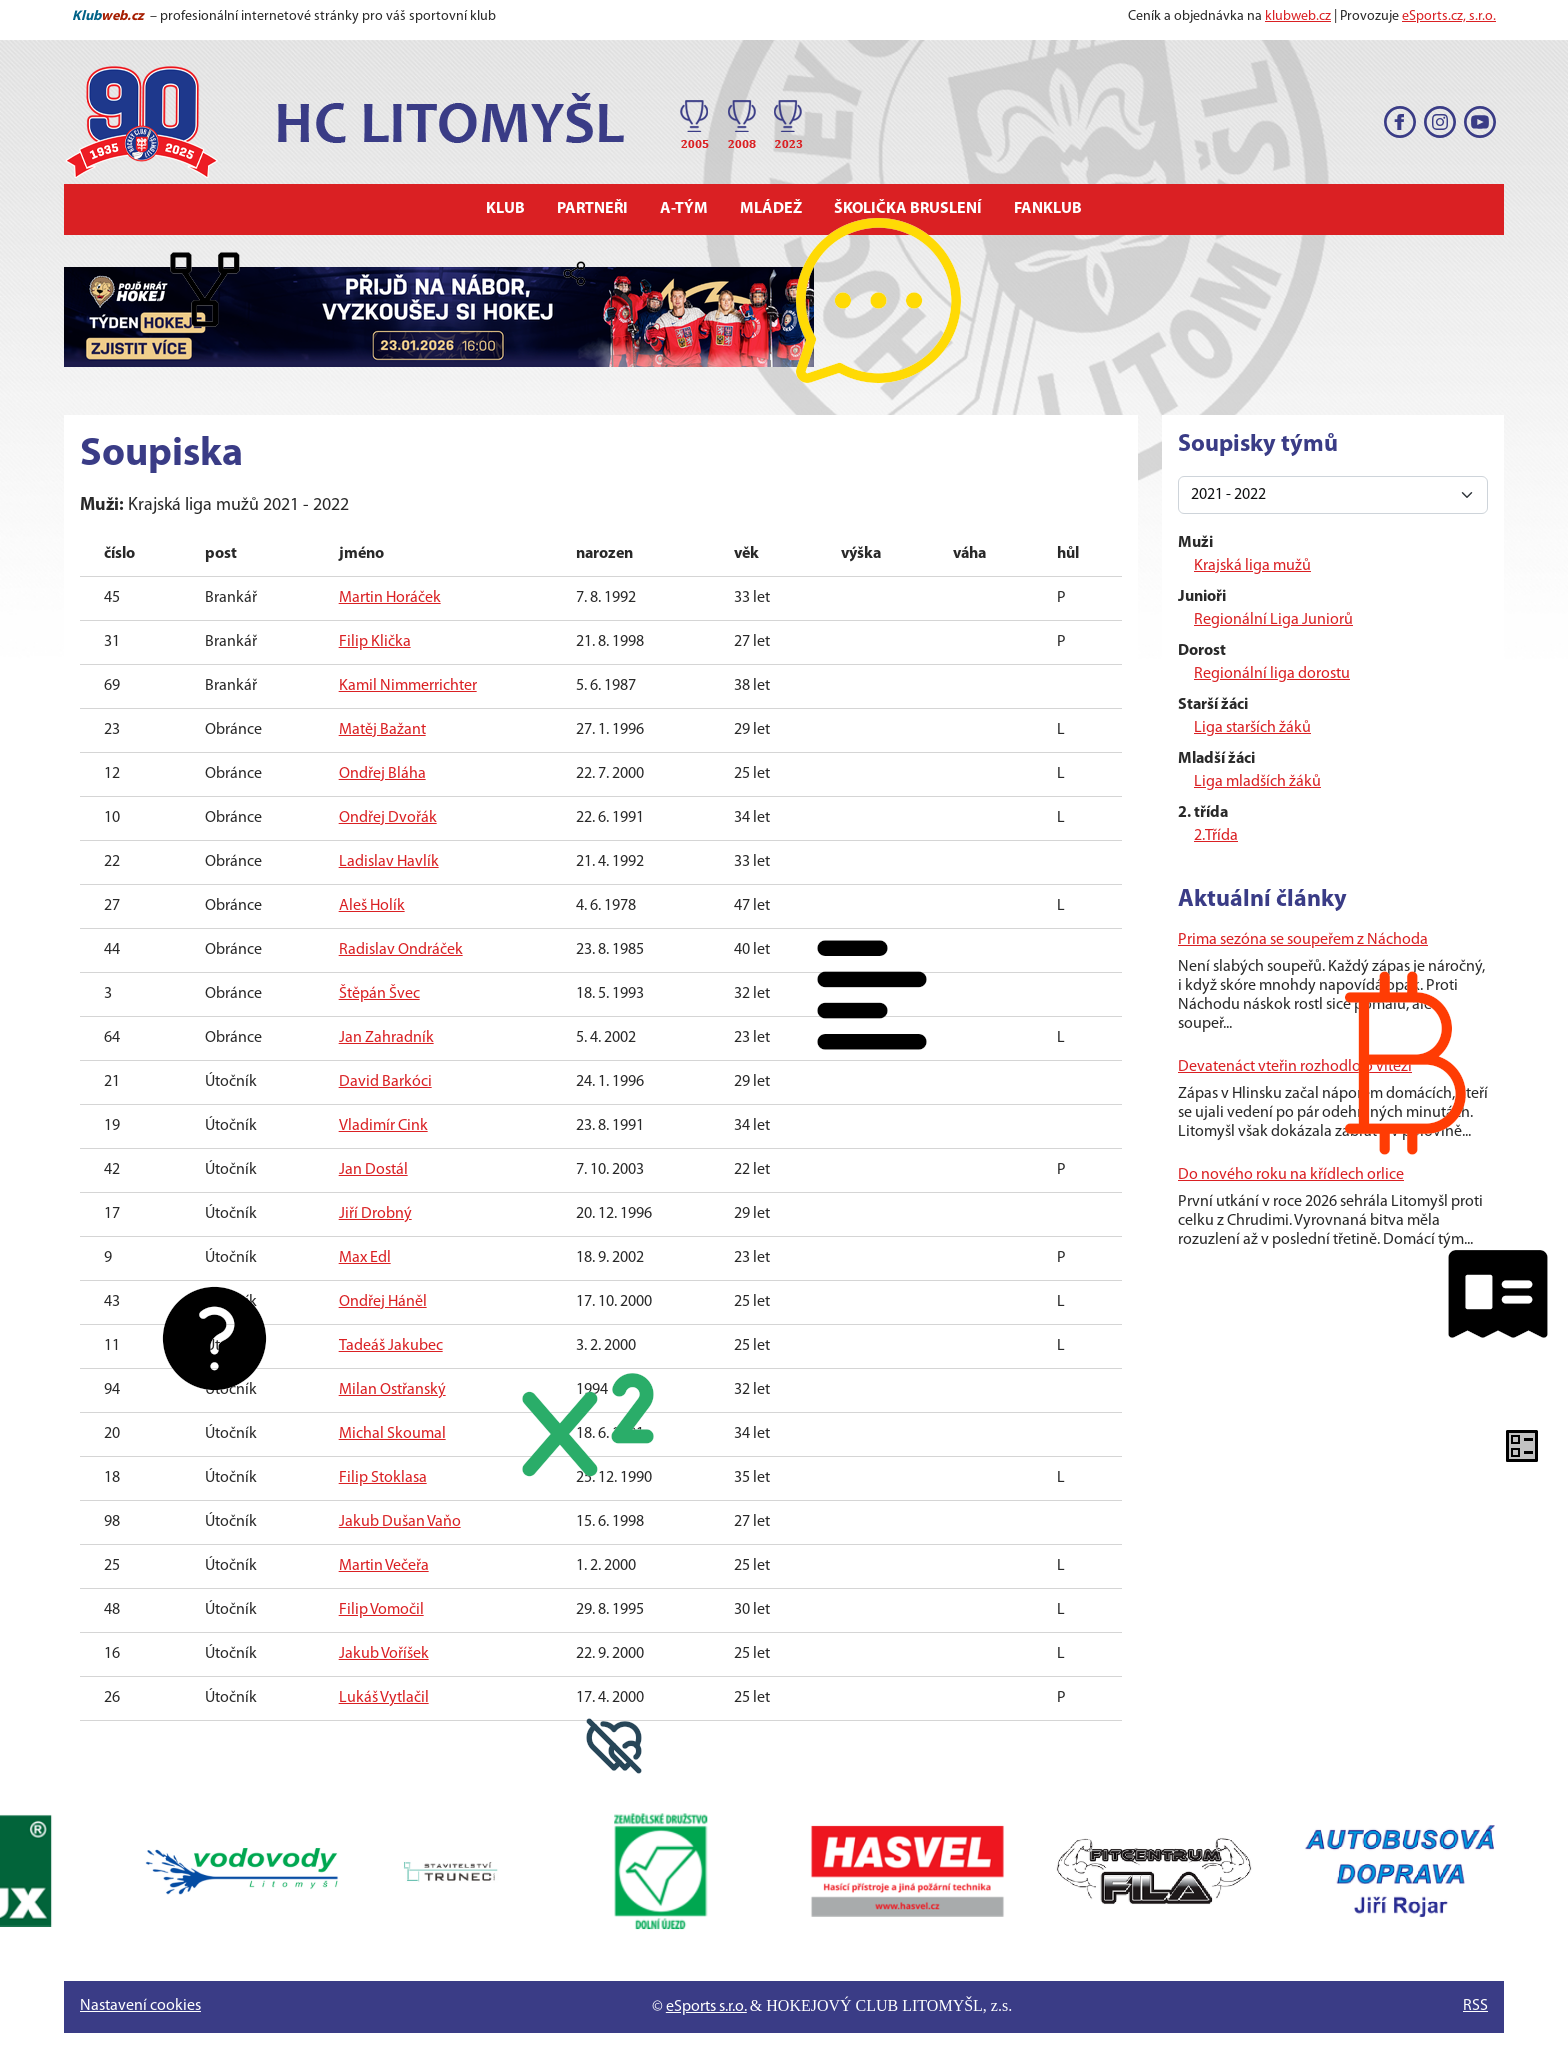 The height and width of the screenshot is (2049, 1568). What do you see at coordinates (1398, 1066) in the screenshot?
I see `view bitcoin balance or wallet` at bounding box center [1398, 1066].